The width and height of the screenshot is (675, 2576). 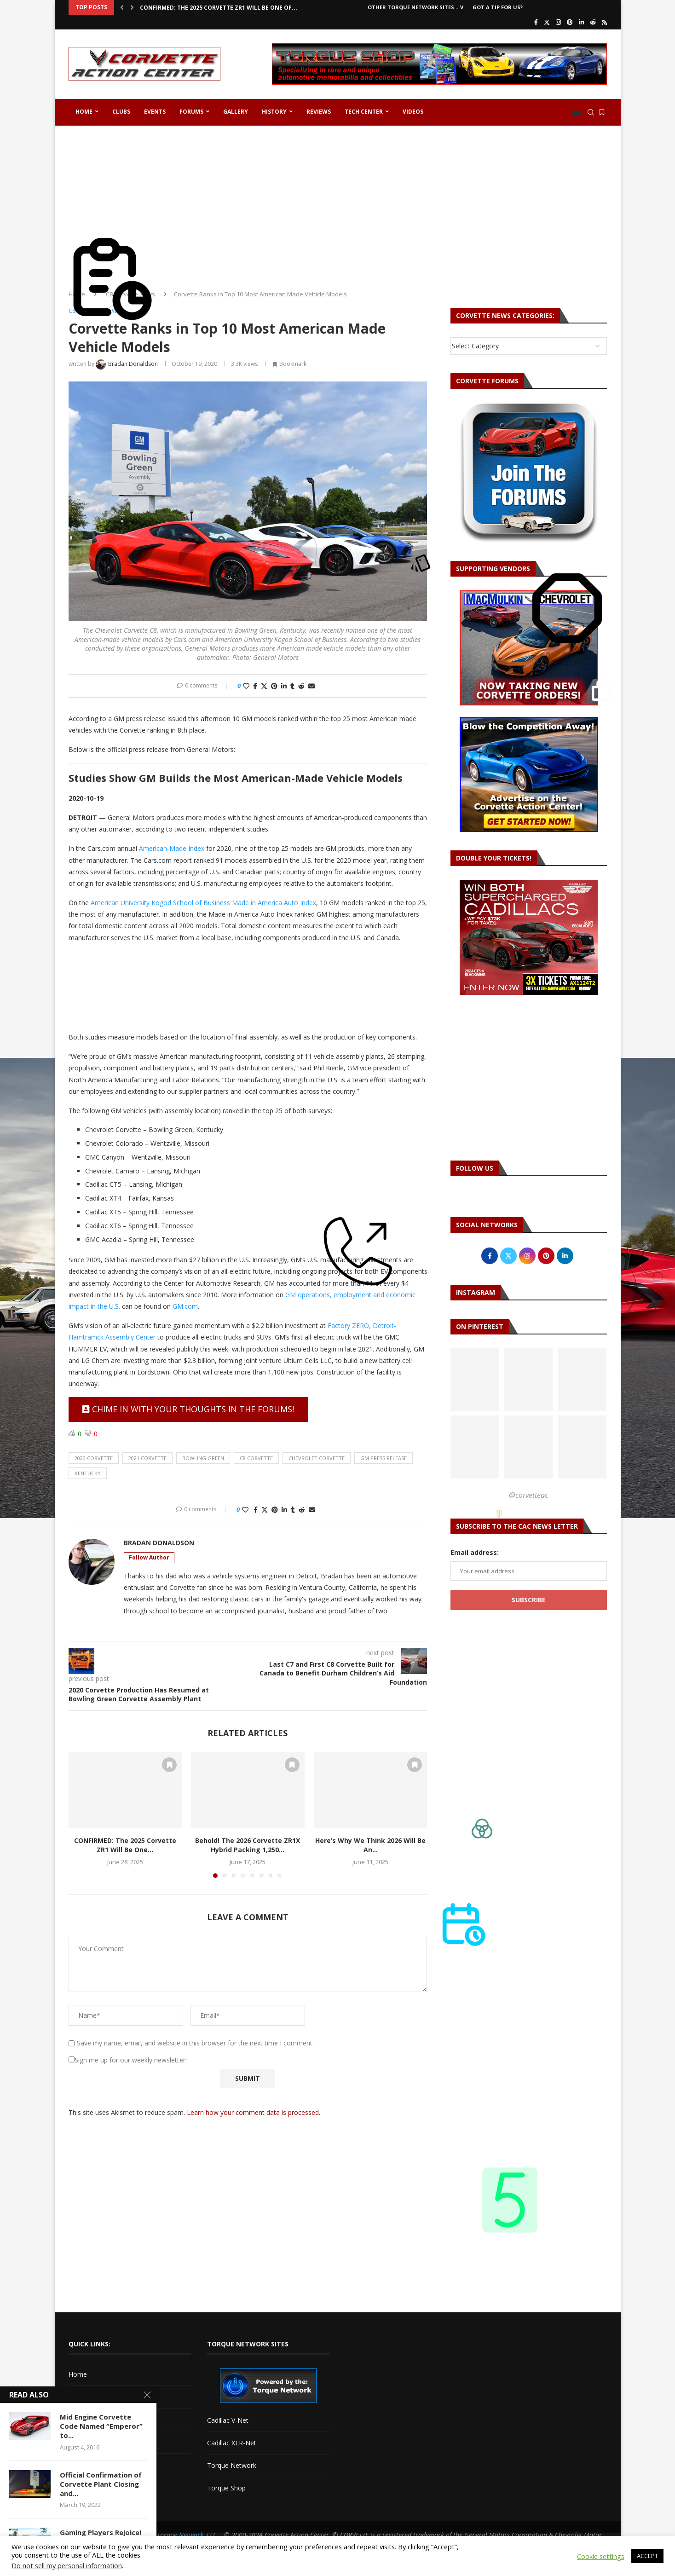 What do you see at coordinates (510, 2200) in the screenshot?
I see `indicates the number five in a sequence or list` at bounding box center [510, 2200].